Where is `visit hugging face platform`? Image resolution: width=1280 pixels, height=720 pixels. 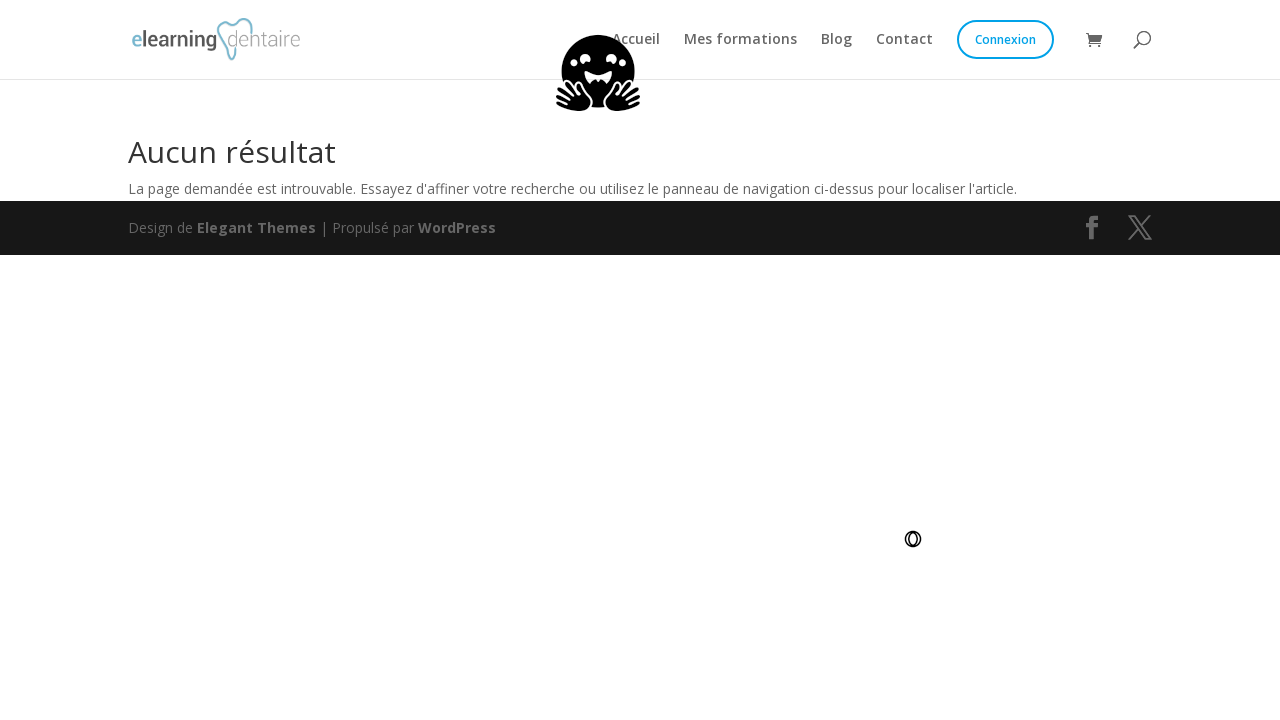
visit hugging face platform is located at coordinates (598, 73).